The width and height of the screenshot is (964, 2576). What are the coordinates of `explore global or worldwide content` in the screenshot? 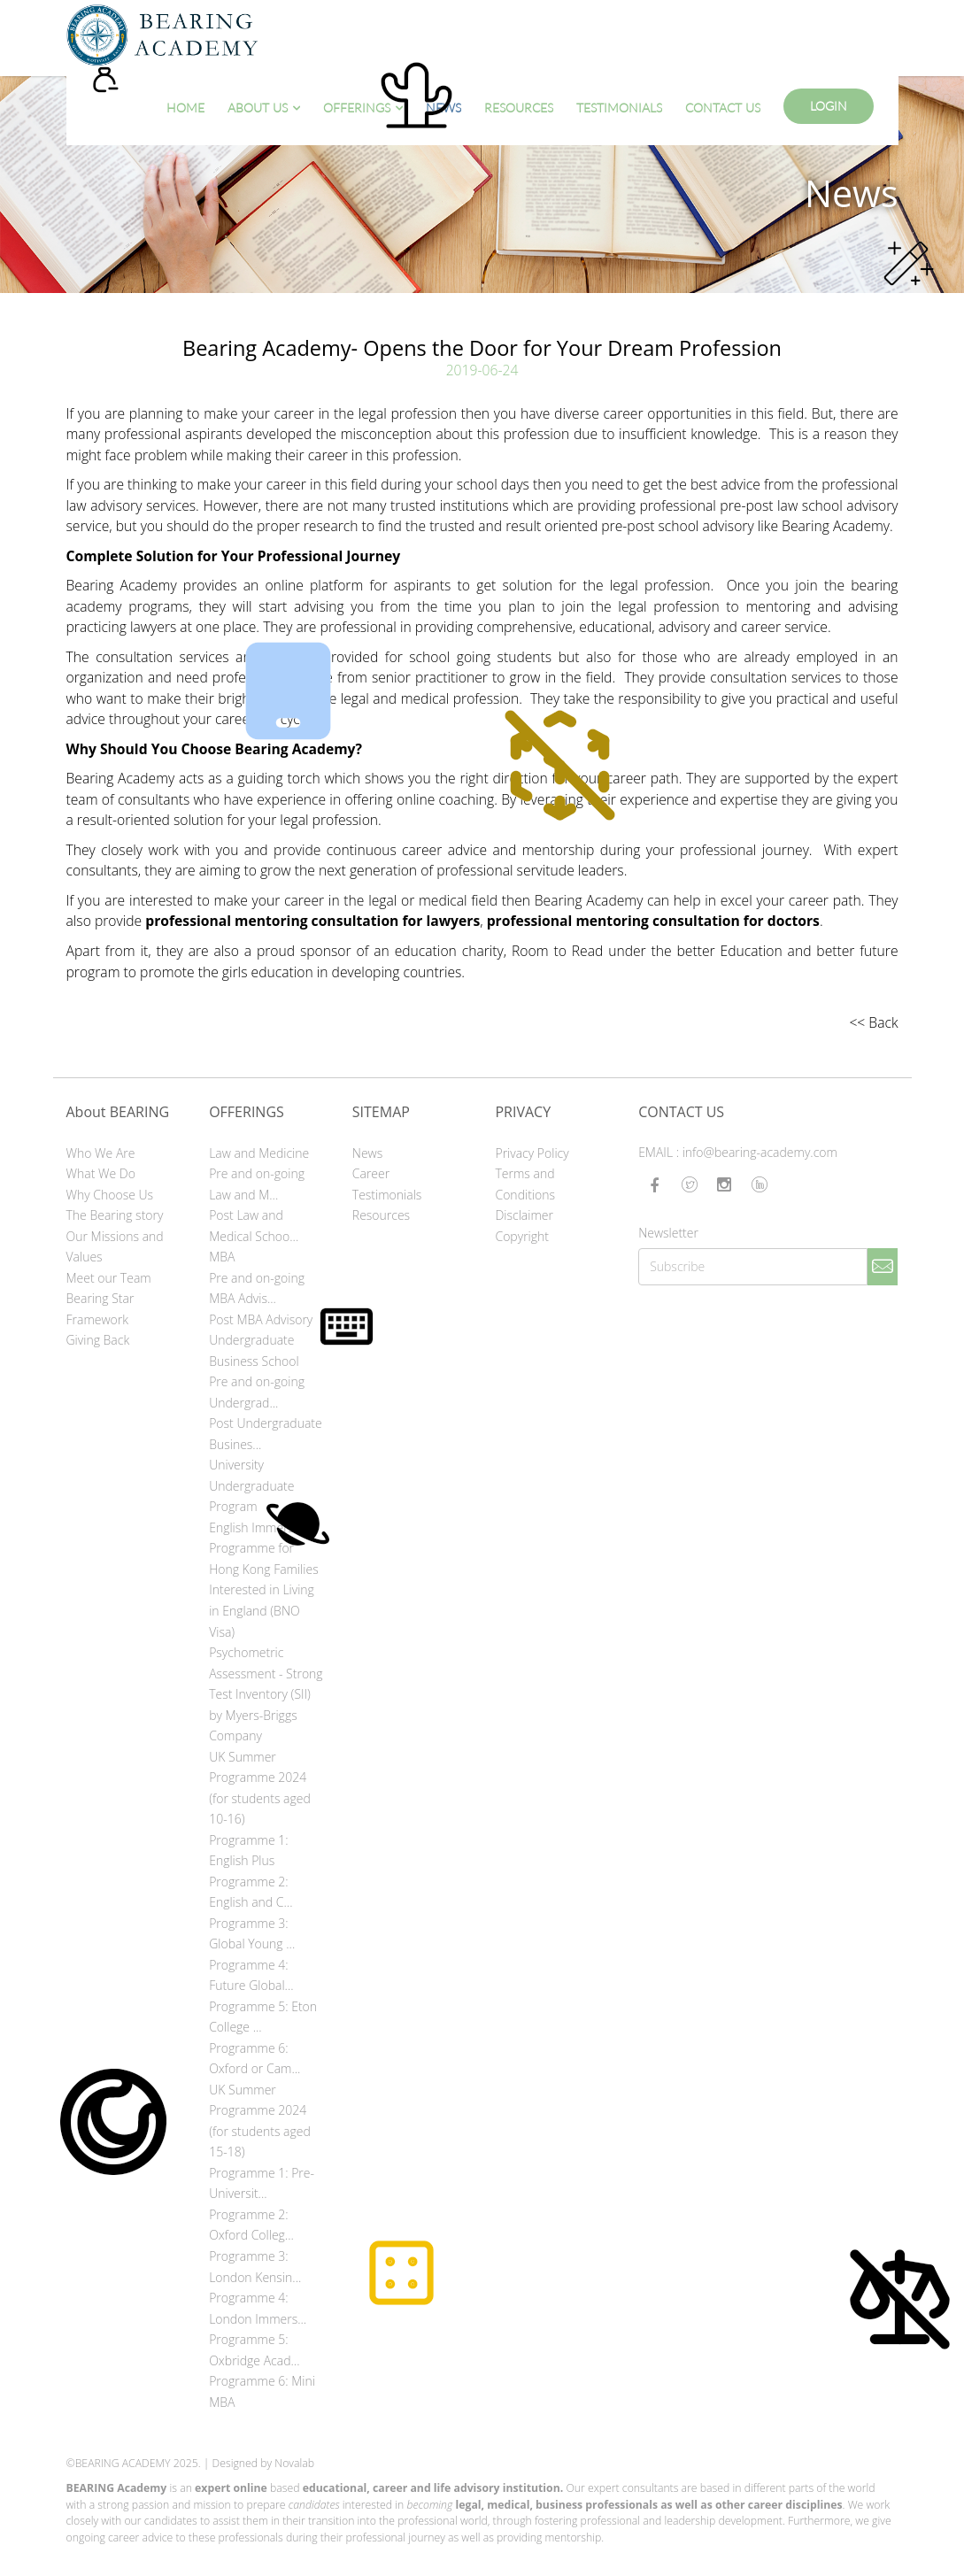 It's located at (297, 1523).